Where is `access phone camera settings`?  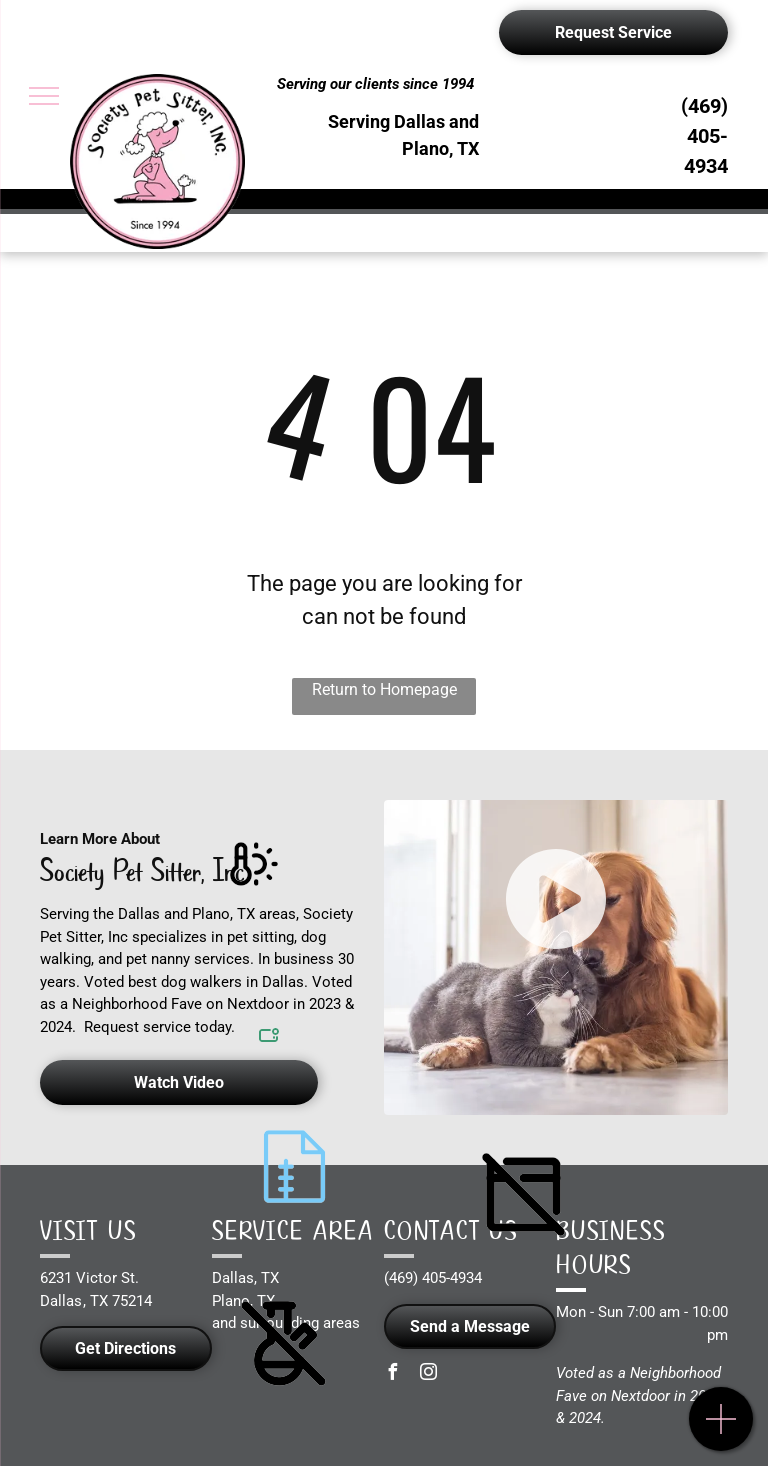 access phone camera settings is located at coordinates (269, 1035).